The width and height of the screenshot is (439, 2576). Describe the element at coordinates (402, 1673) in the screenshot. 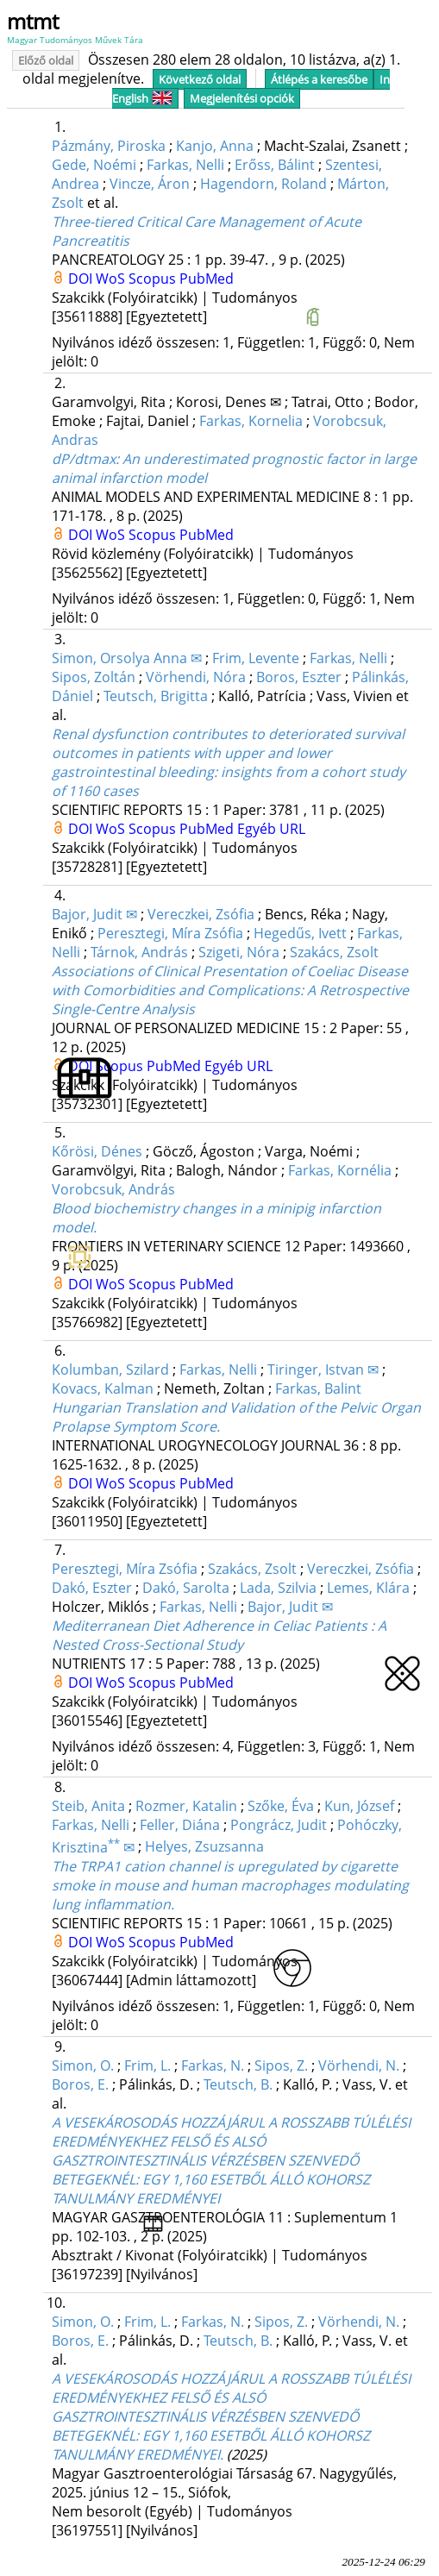

I see `access health or first aid settings` at that location.